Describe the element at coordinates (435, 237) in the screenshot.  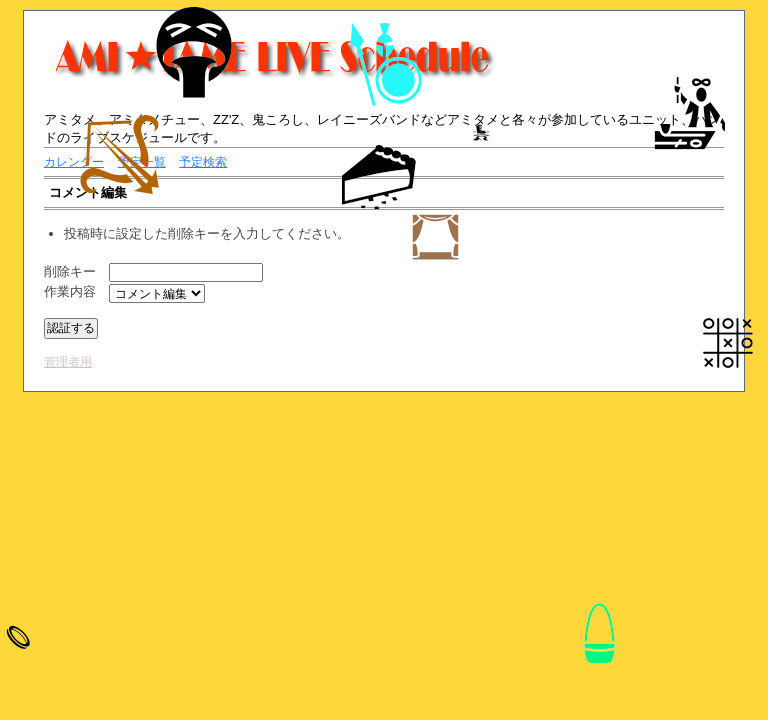
I see `access theater or entertainment content` at that location.